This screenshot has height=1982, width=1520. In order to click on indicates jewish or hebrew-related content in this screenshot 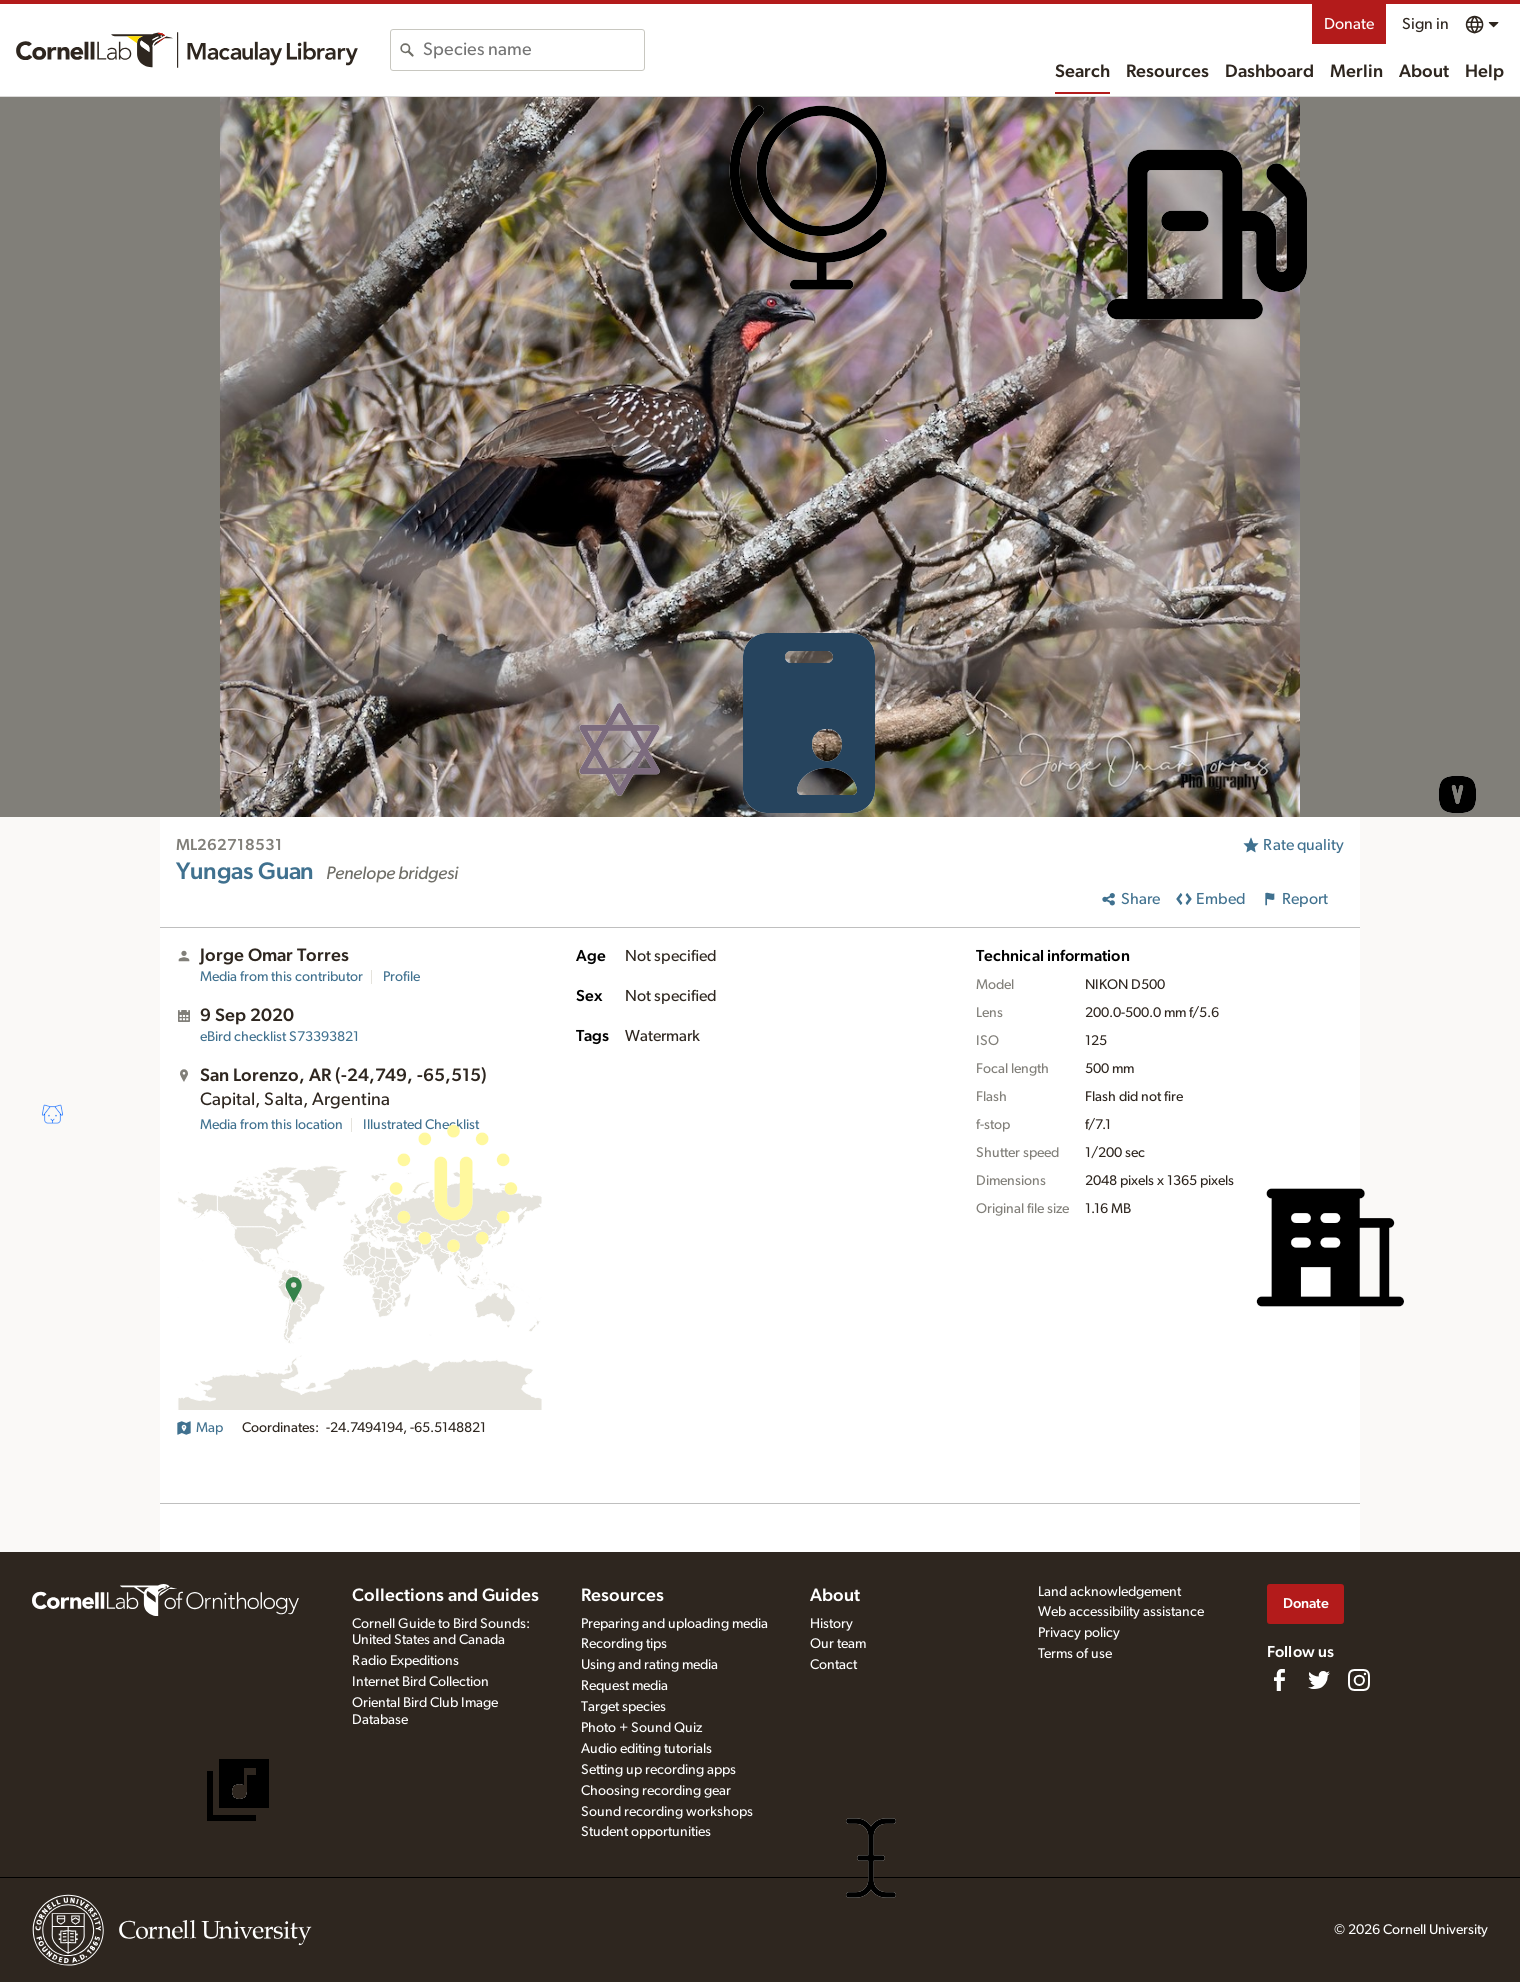, I will do `click(619, 749)`.